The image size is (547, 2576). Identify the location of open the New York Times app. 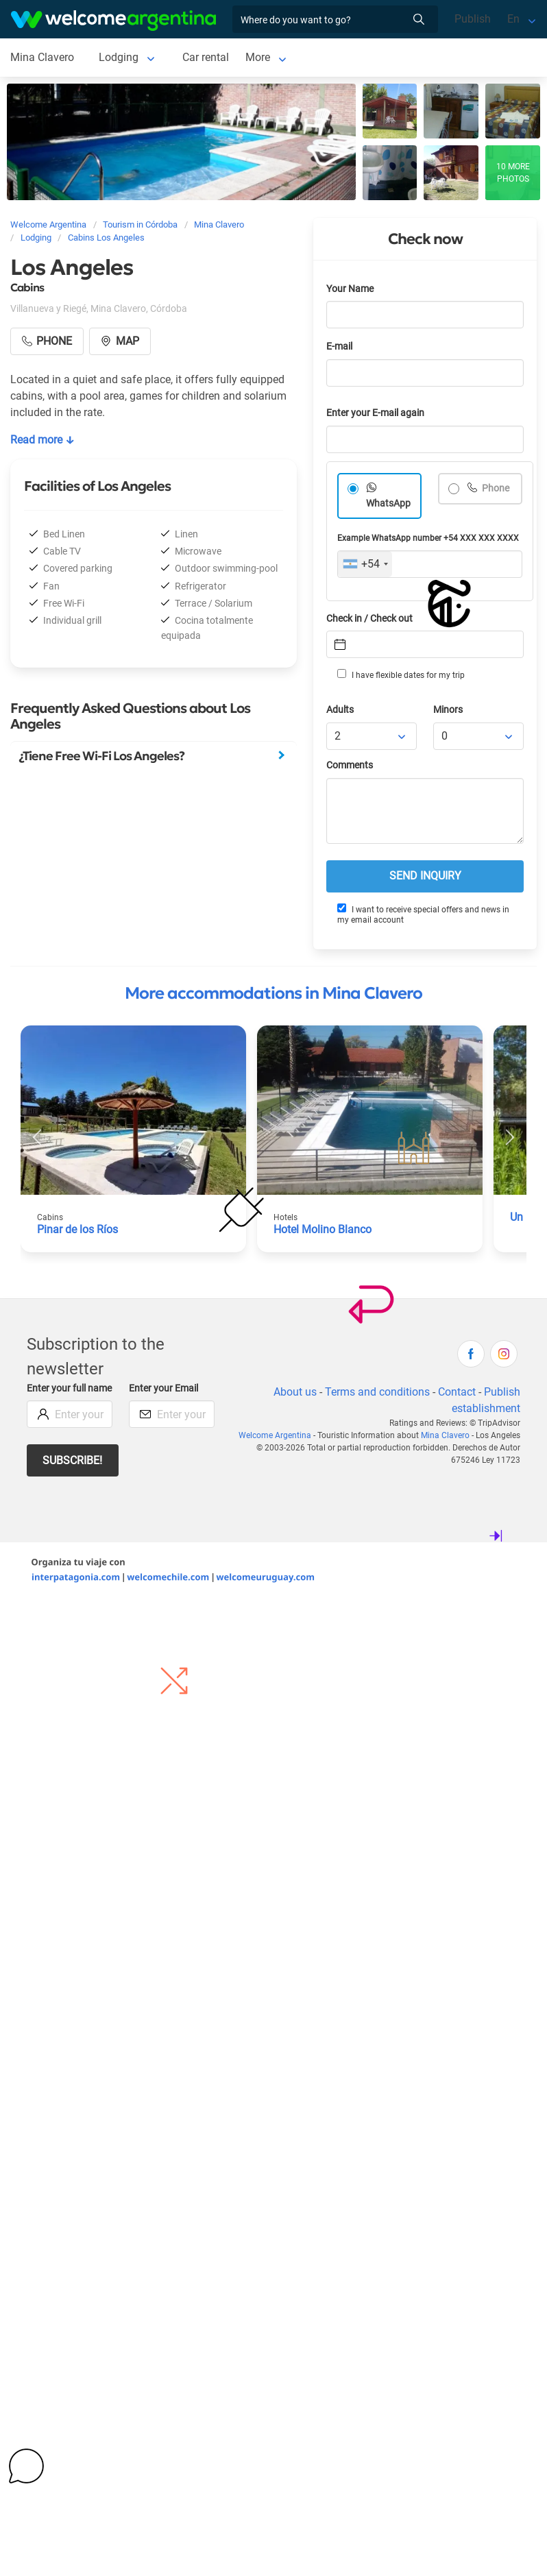
(449, 603).